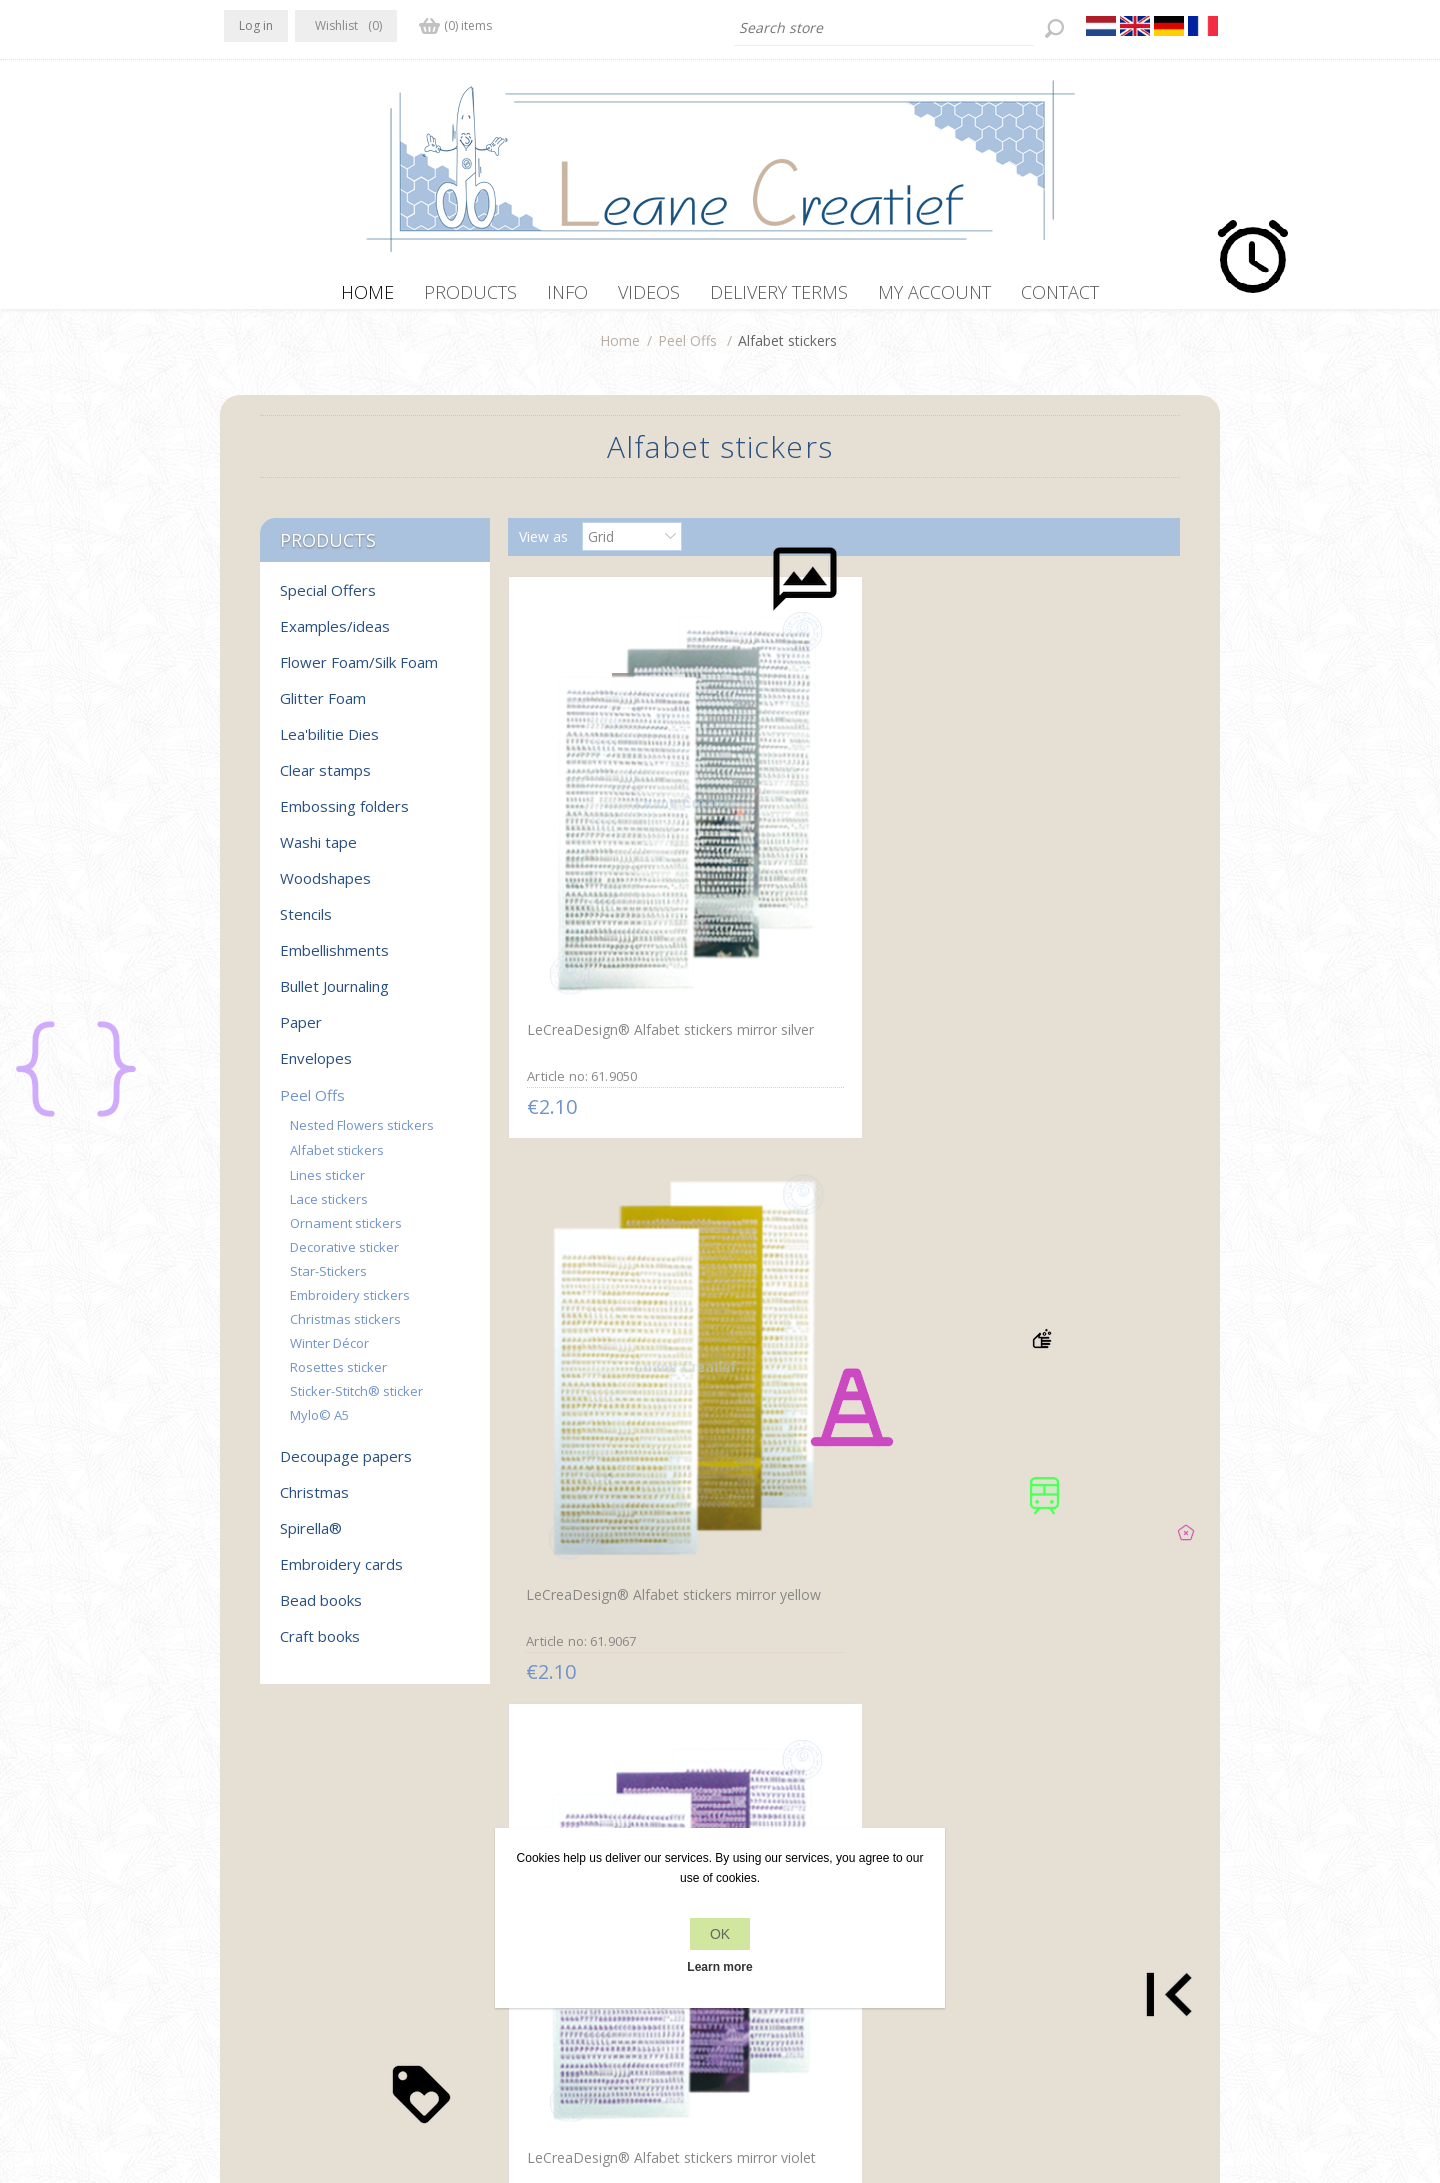 The image size is (1440, 2183). Describe the element at coordinates (852, 1405) in the screenshot. I see `indicates an area under construction or maintenance` at that location.